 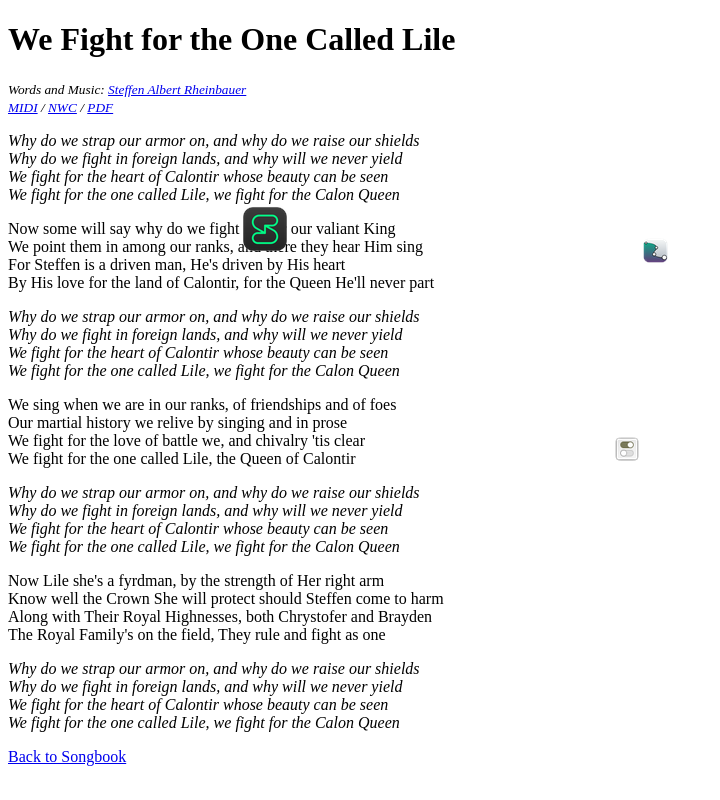 What do you see at coordinates (265, 229) in the screenshot?
I see `open session private messenger app` at bounding box center [265, 229].